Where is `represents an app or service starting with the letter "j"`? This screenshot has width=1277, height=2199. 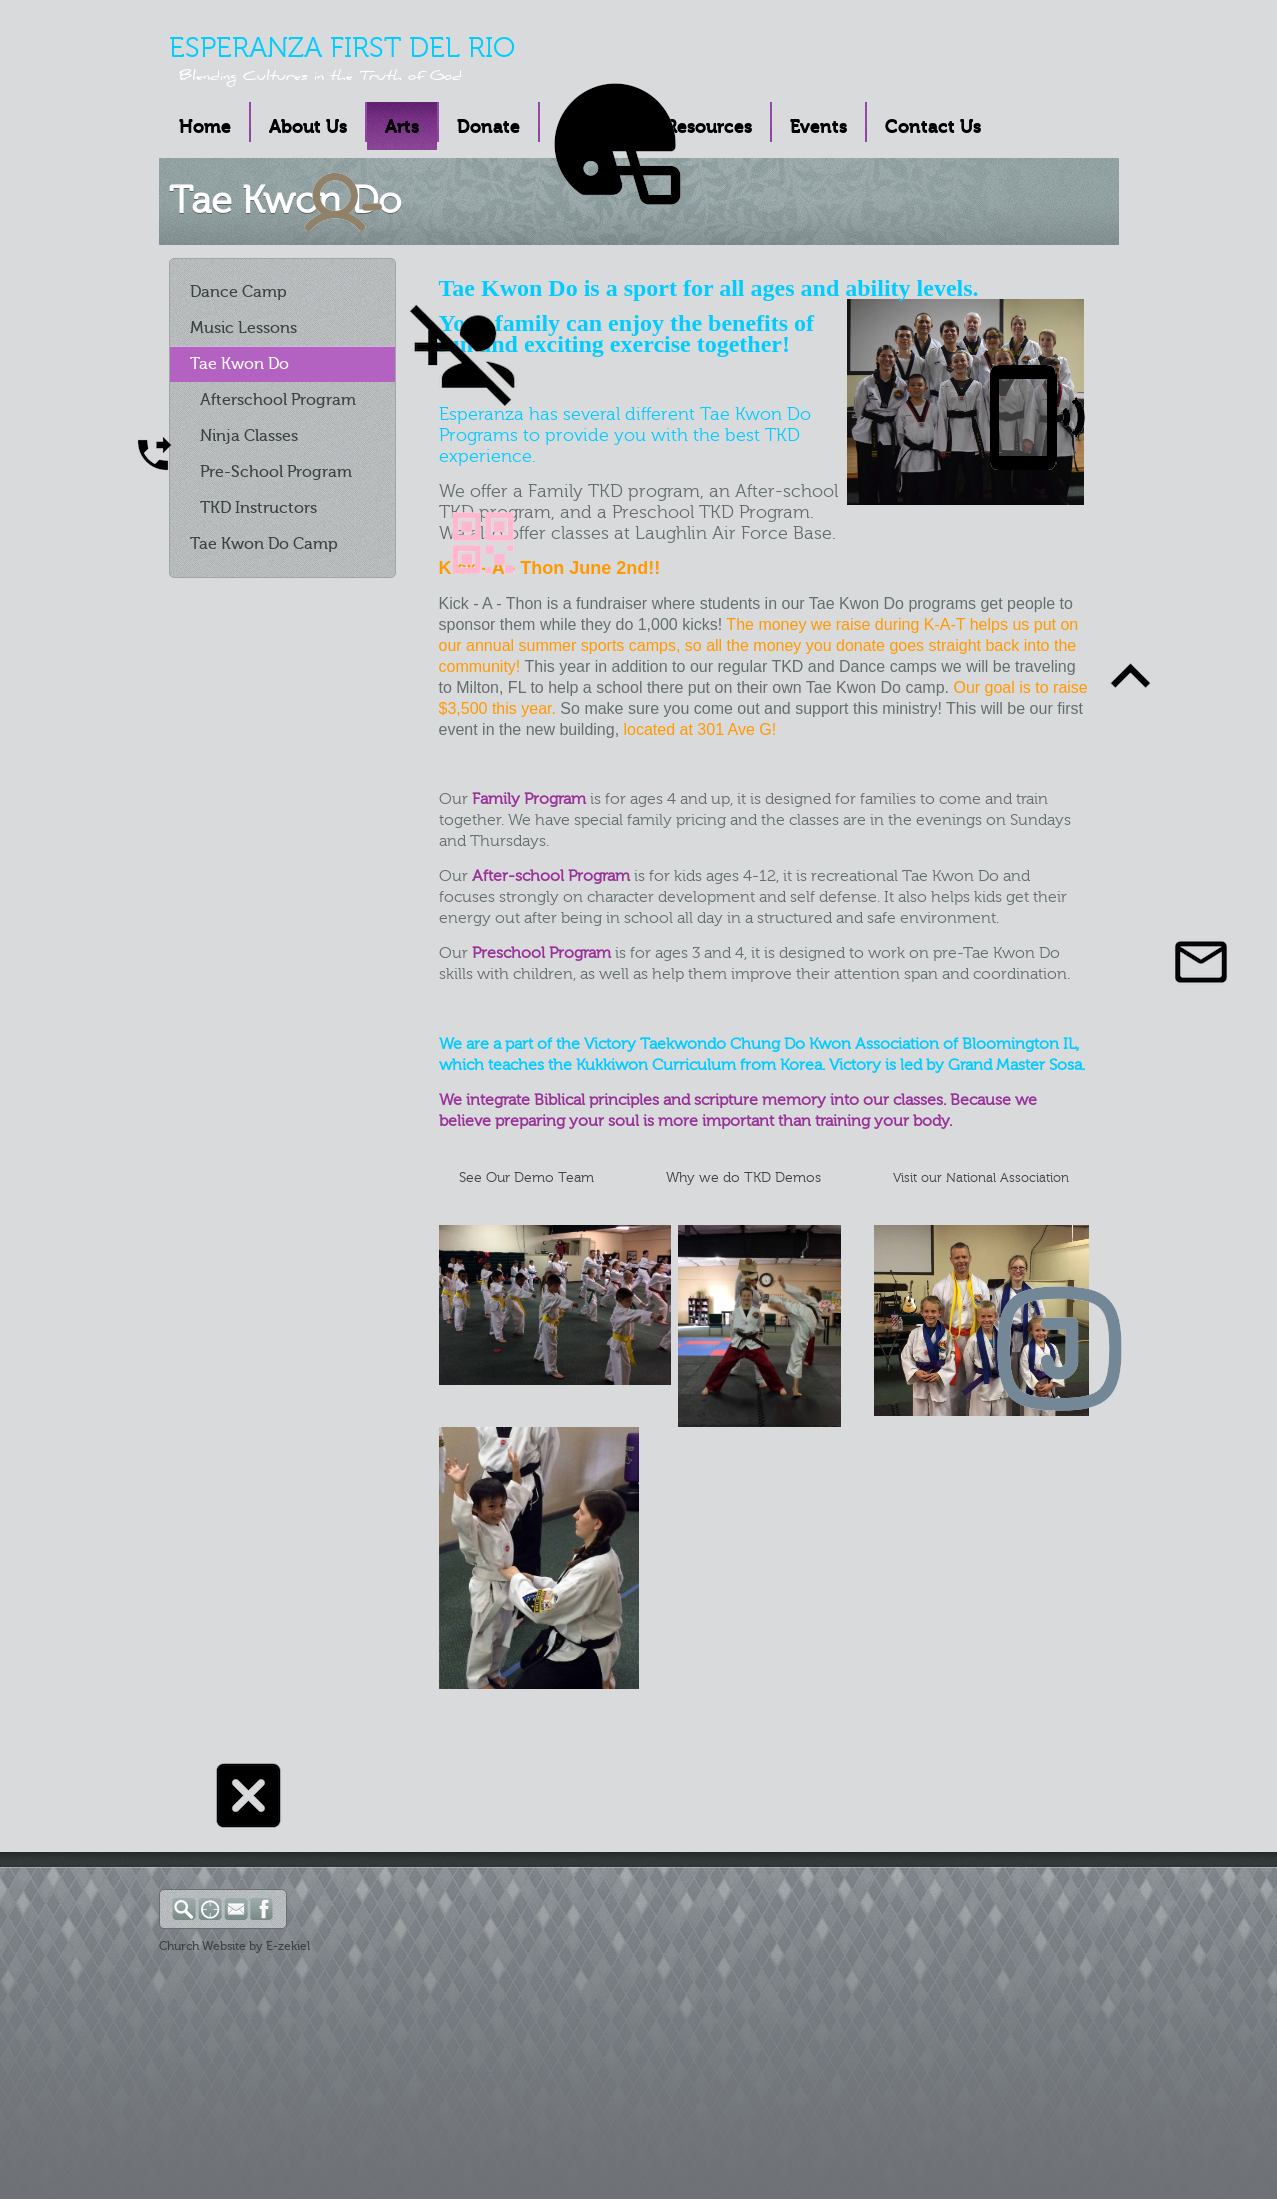
represents an app or service starting with the letter "j" is located at coordinates (1059, 1348).